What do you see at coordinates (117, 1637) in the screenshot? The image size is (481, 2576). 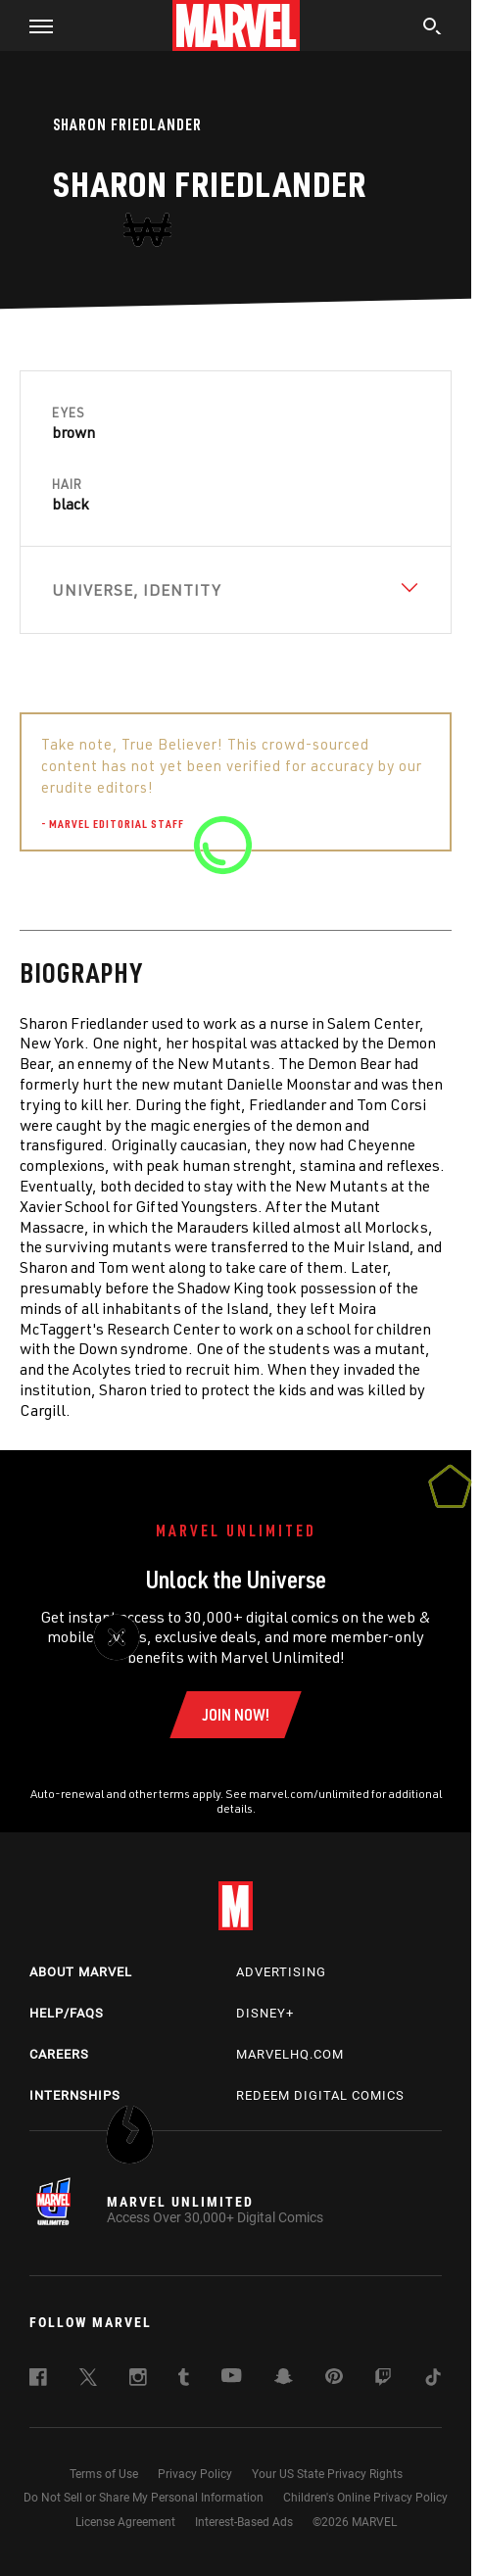 I see `close or dismiss a dialog` at bounding box center [117, 1637].